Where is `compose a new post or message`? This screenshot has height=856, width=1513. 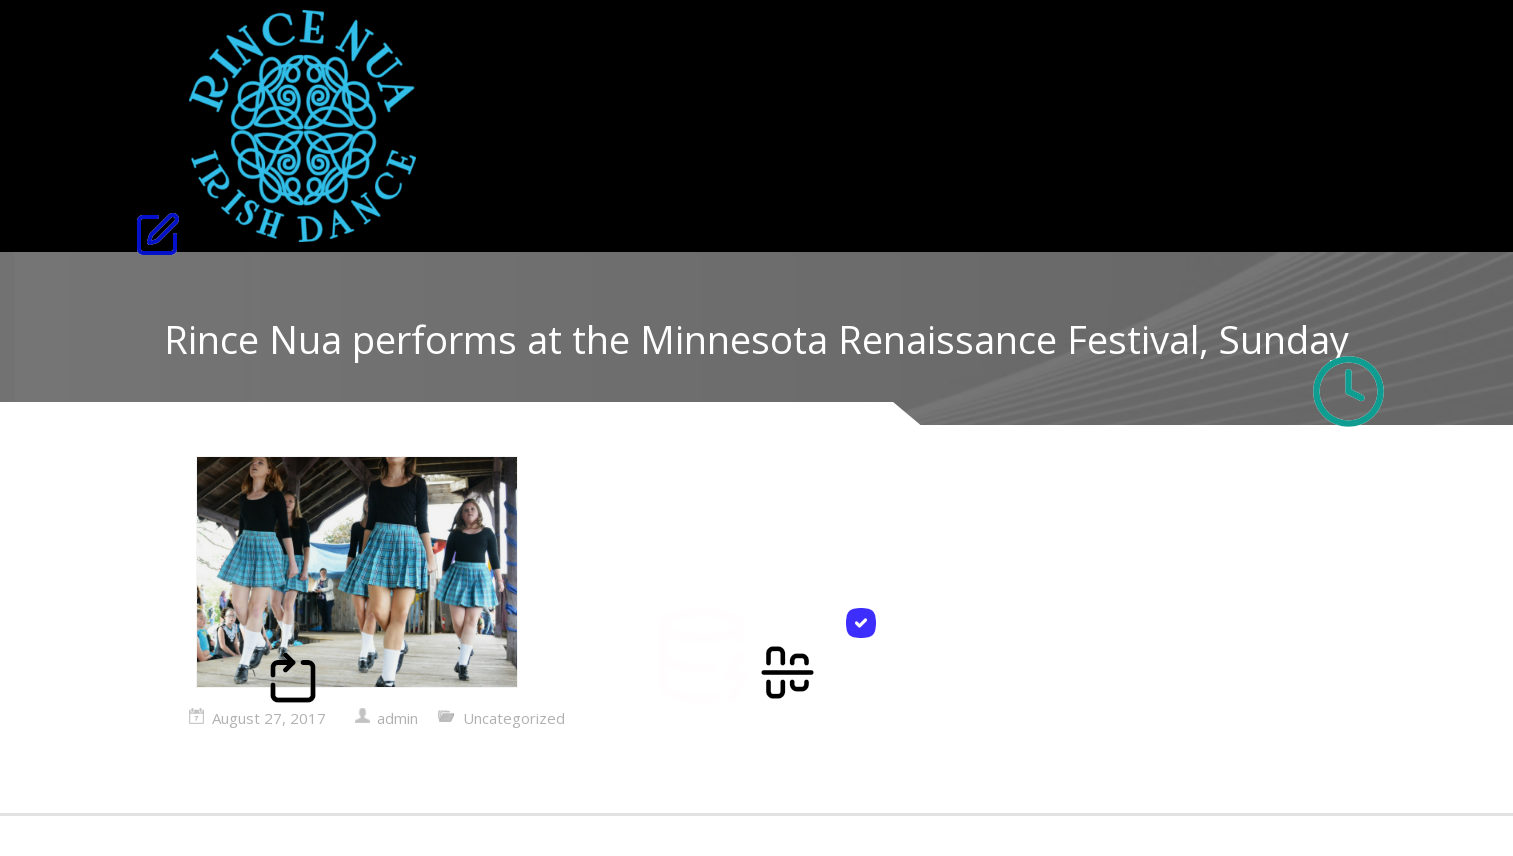 compose a new post or message is located at coordinates (157, 235).